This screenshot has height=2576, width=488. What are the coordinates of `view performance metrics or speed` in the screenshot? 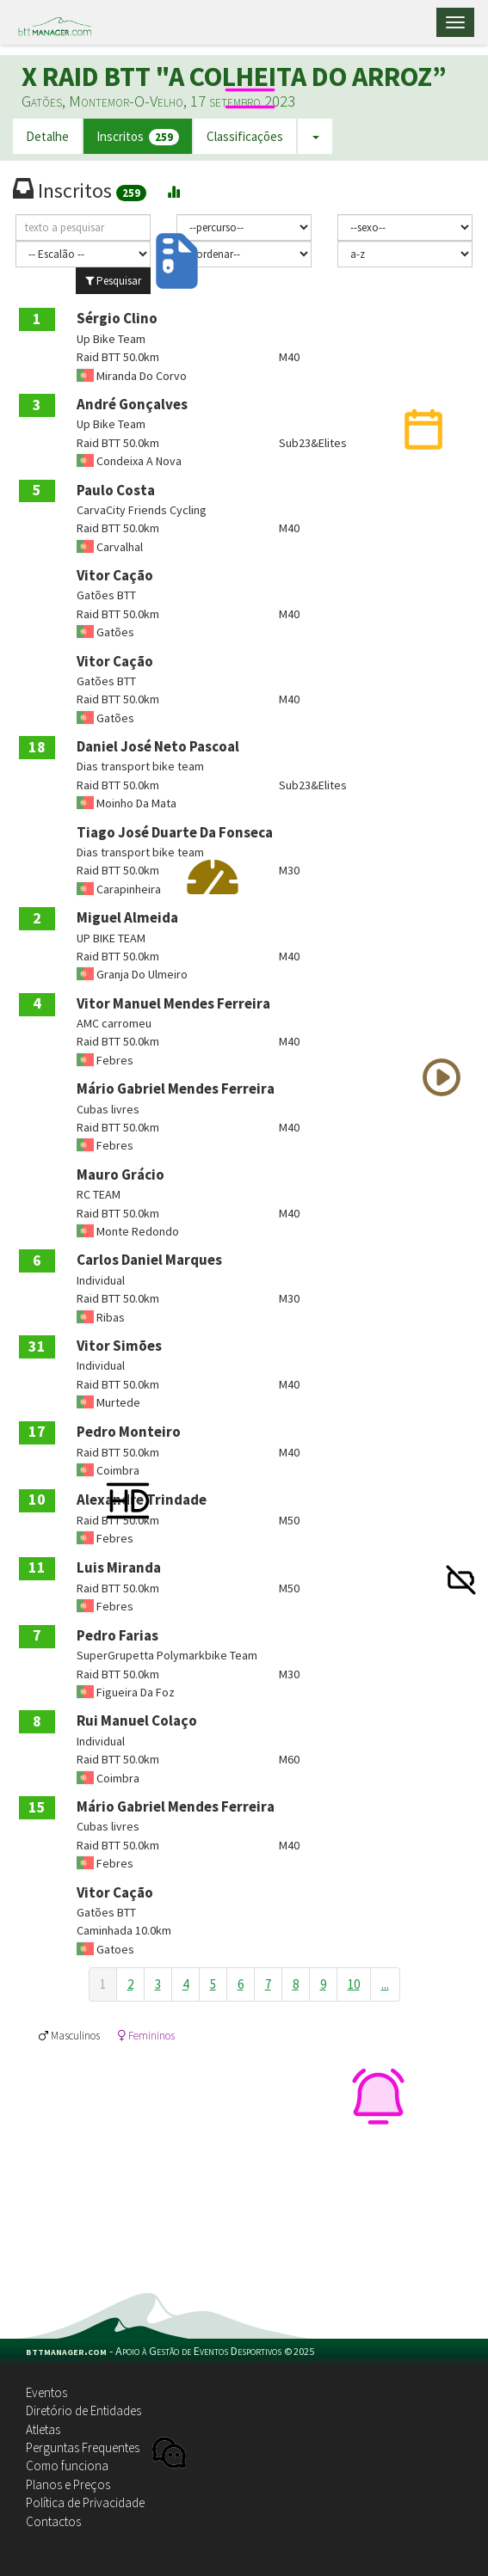 It's located at (213, 880).